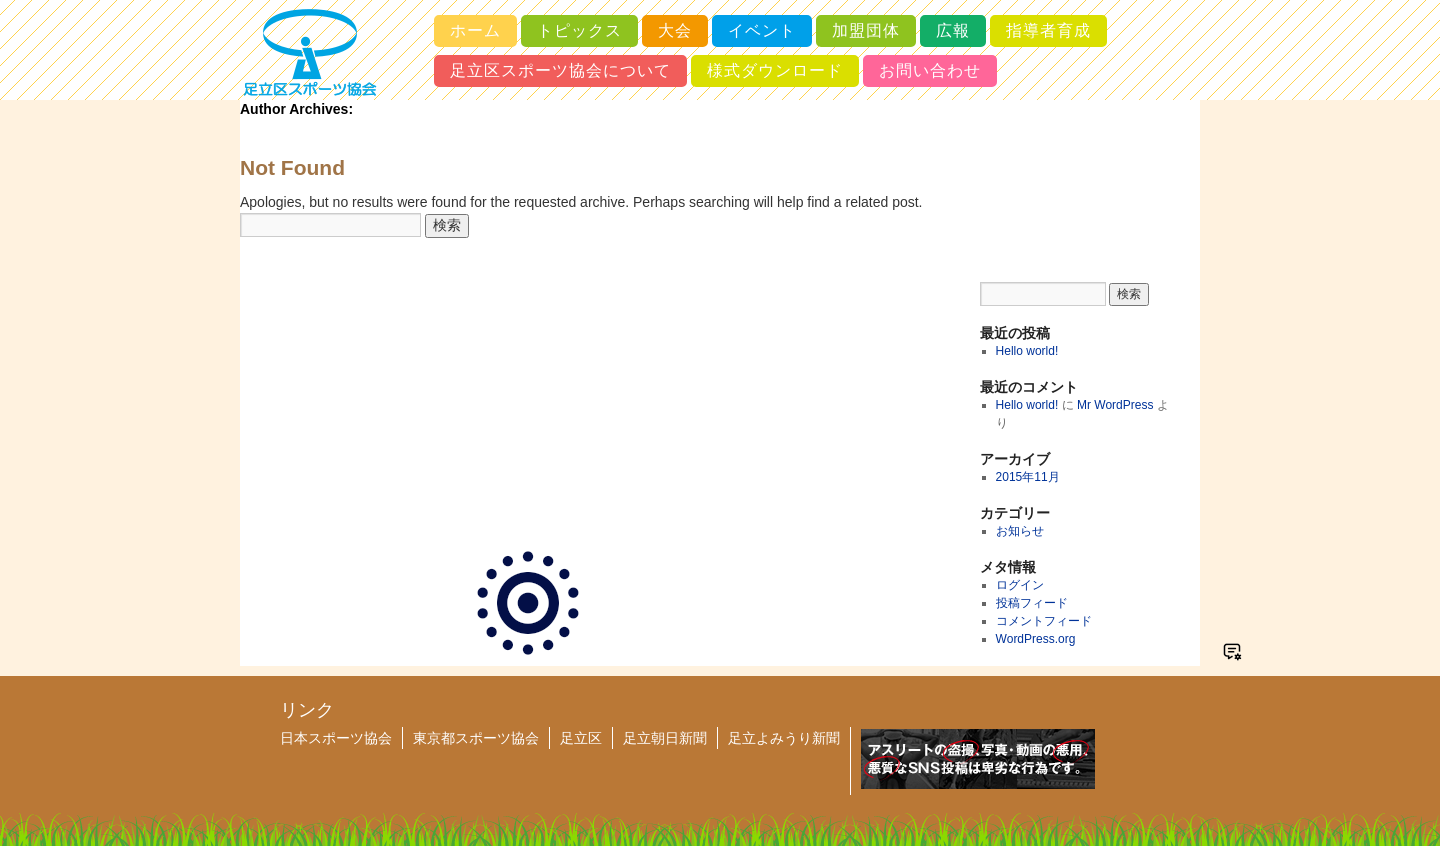 This screenshot has width=1440, height=846. I want to click on capture a live photo, so click(528, 603).